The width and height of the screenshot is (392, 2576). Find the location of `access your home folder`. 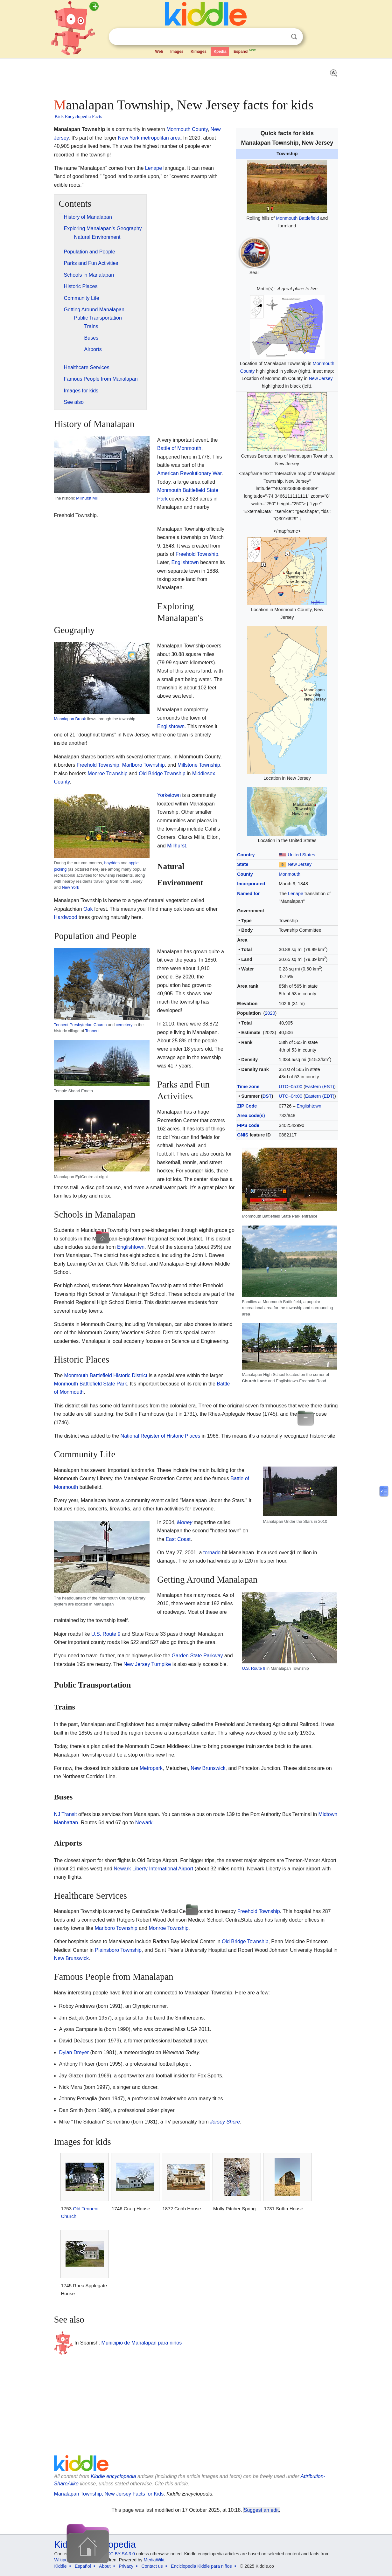

access your home folder is located at coordinates (102, 1237).